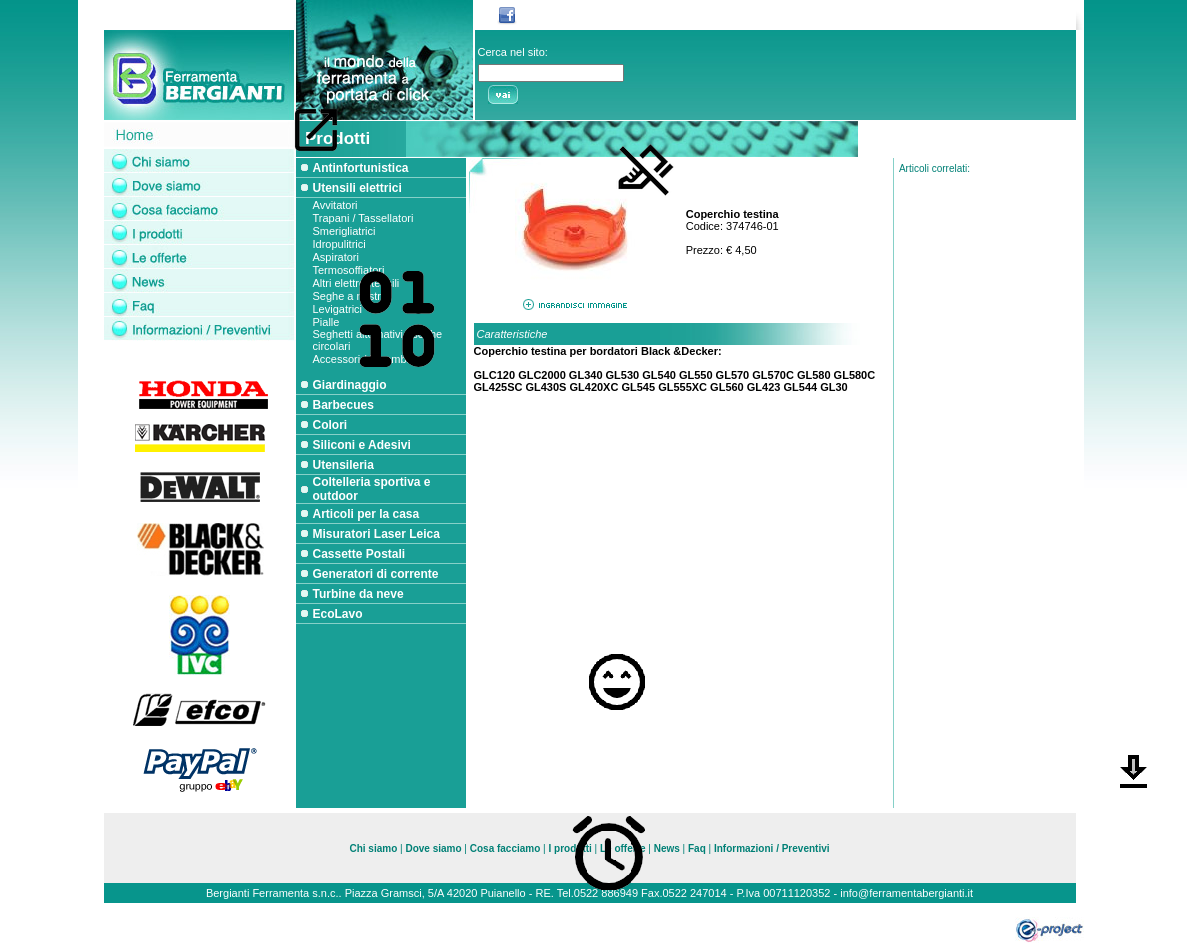 The height and width of the screenshot is (946, 1187). I want to click on rate your experience as very satisfied, so click(617, 682).